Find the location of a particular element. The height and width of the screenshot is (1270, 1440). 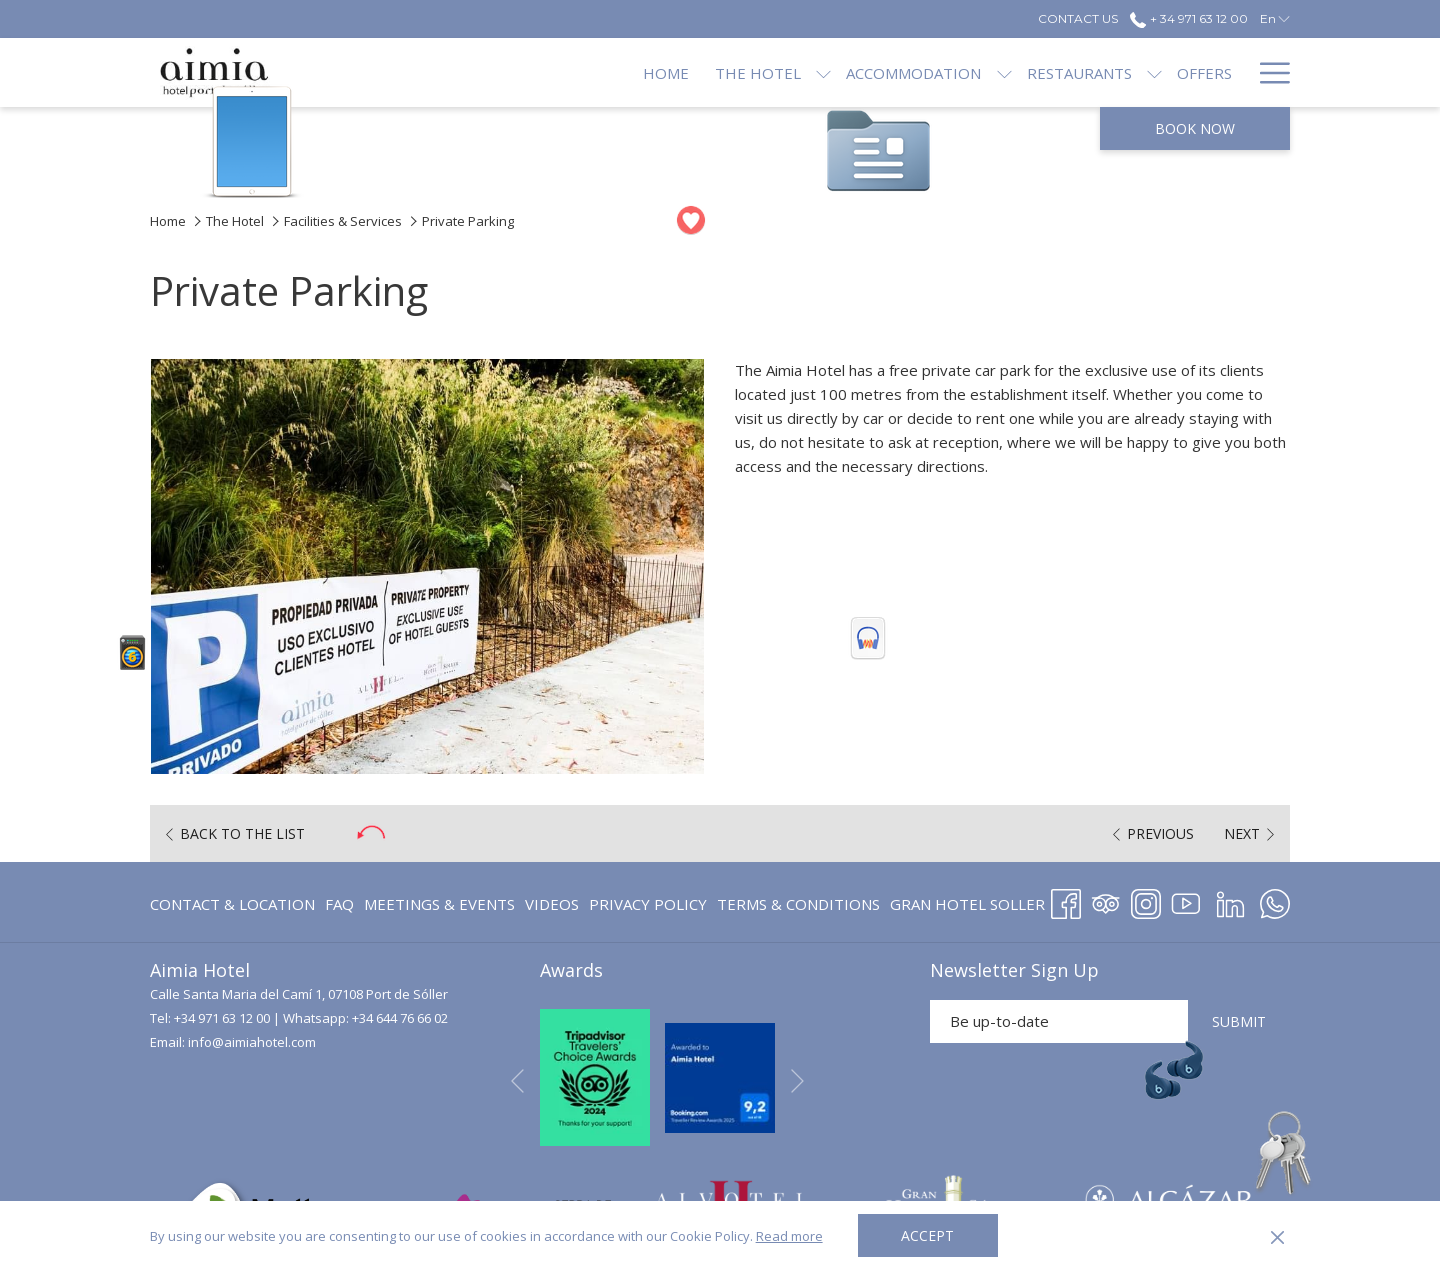

mark item as favorite is located at coordinates (691, 220).